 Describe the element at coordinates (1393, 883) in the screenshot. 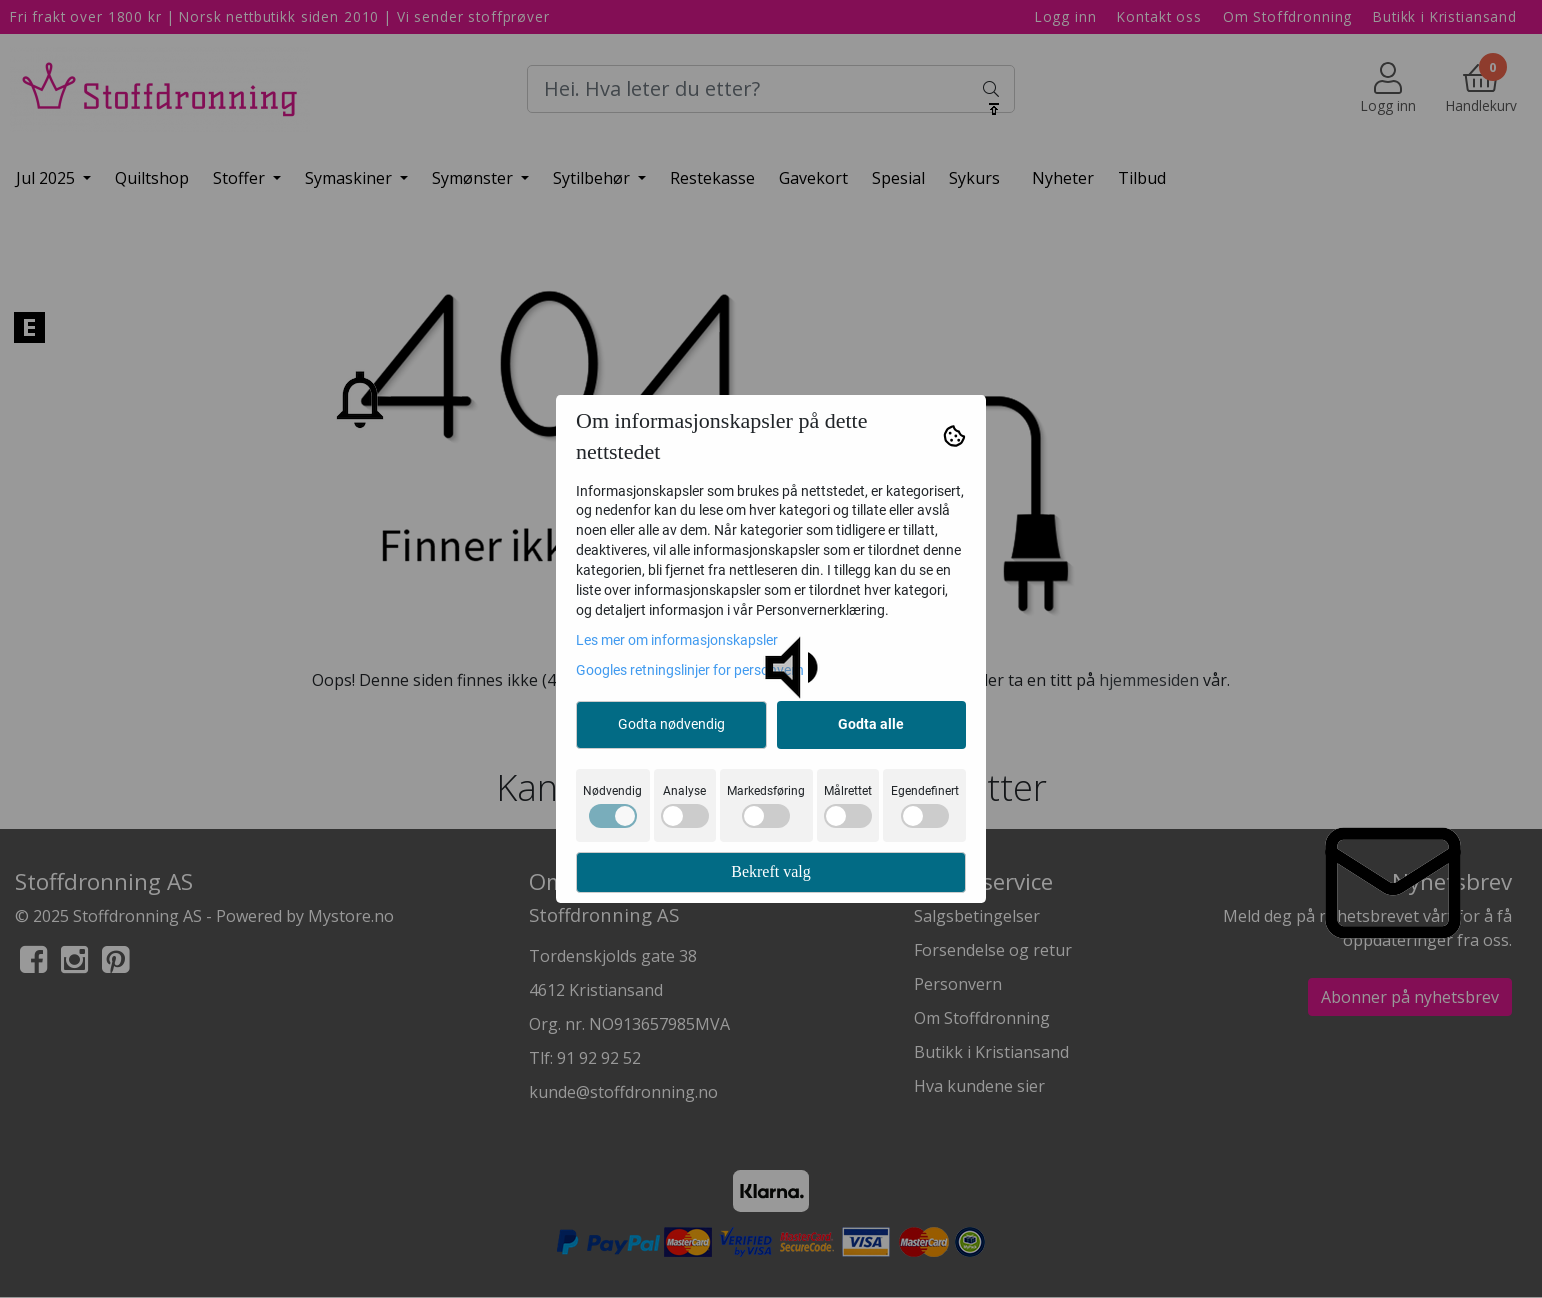

I see `open your email inbox` at that location.